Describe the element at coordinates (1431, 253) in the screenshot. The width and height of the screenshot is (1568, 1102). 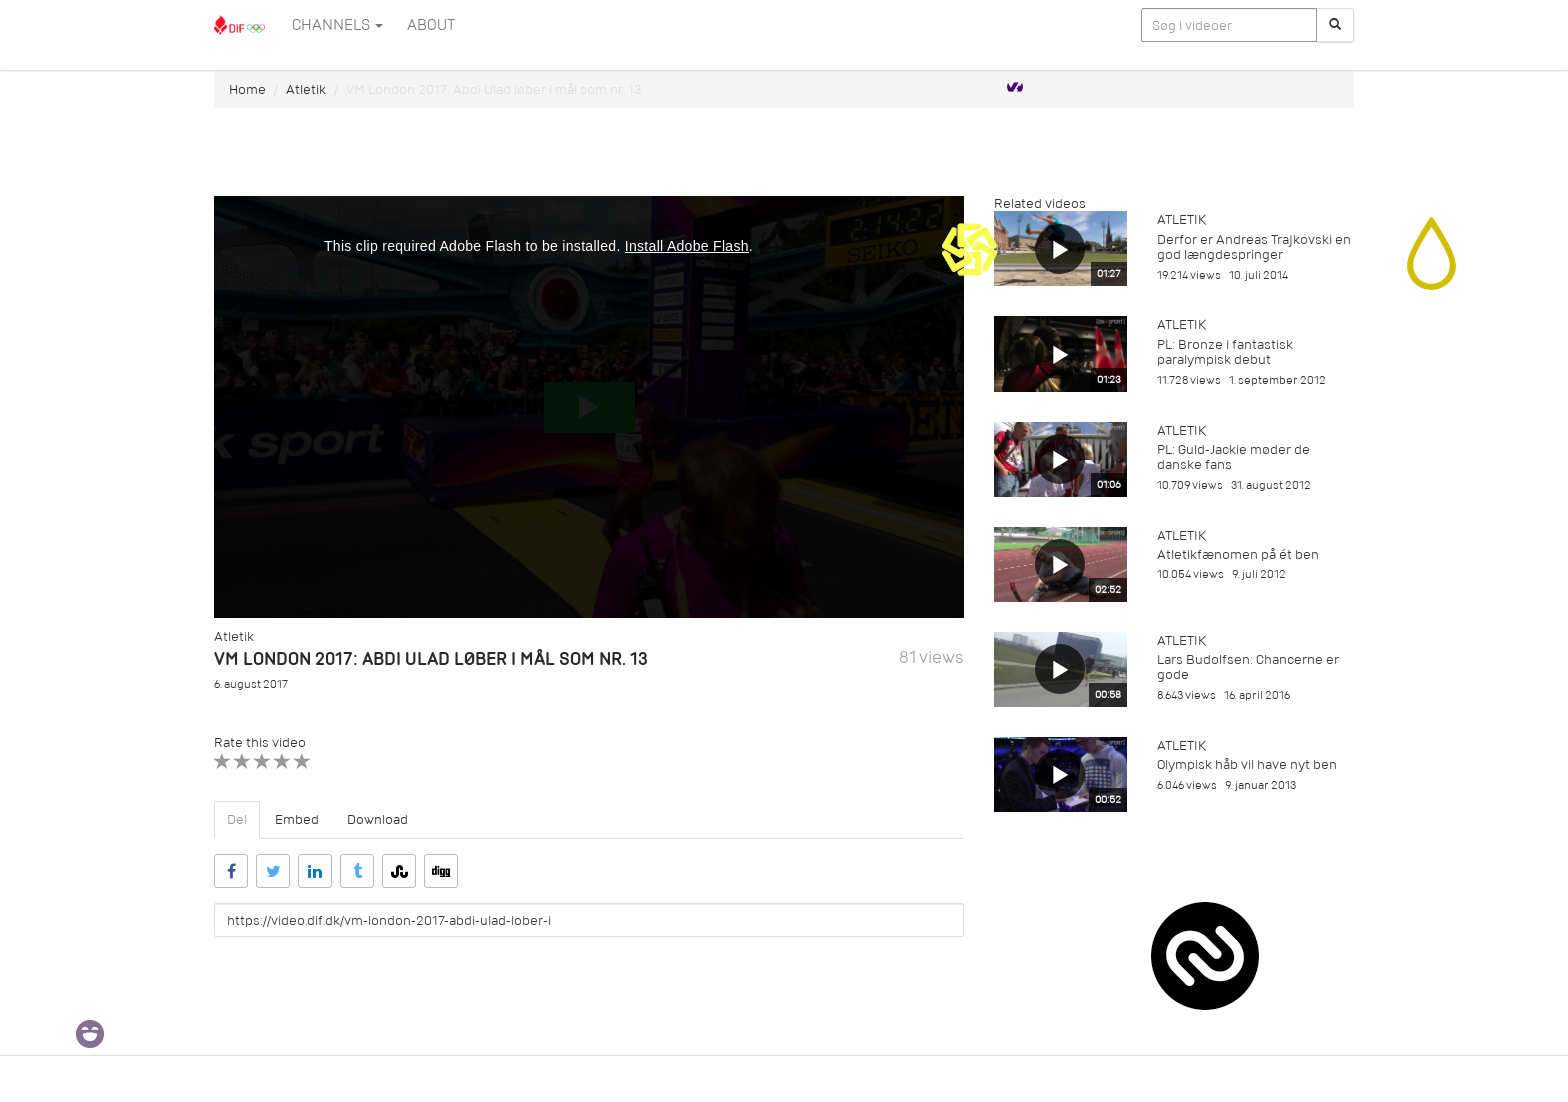
I see `moo print and design services logo` at that location.